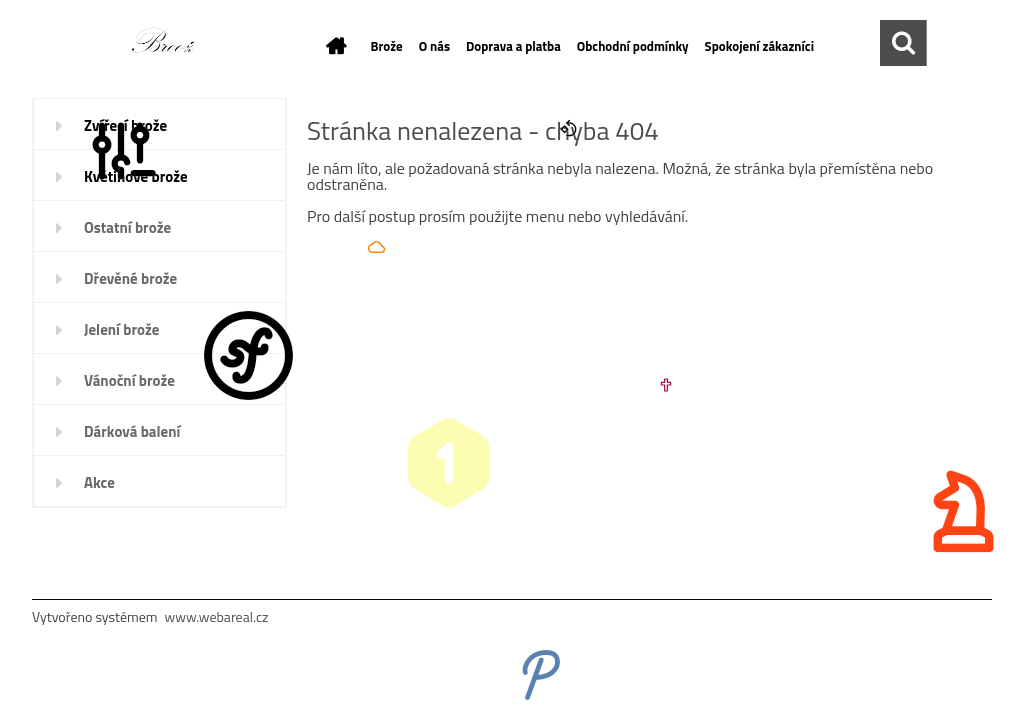 The image size is (1024, 720). What do you see at coordinates (121, 151) in the screenshot?
I see `remove a filter or adjustment setting` at bounding box center [121, 151].